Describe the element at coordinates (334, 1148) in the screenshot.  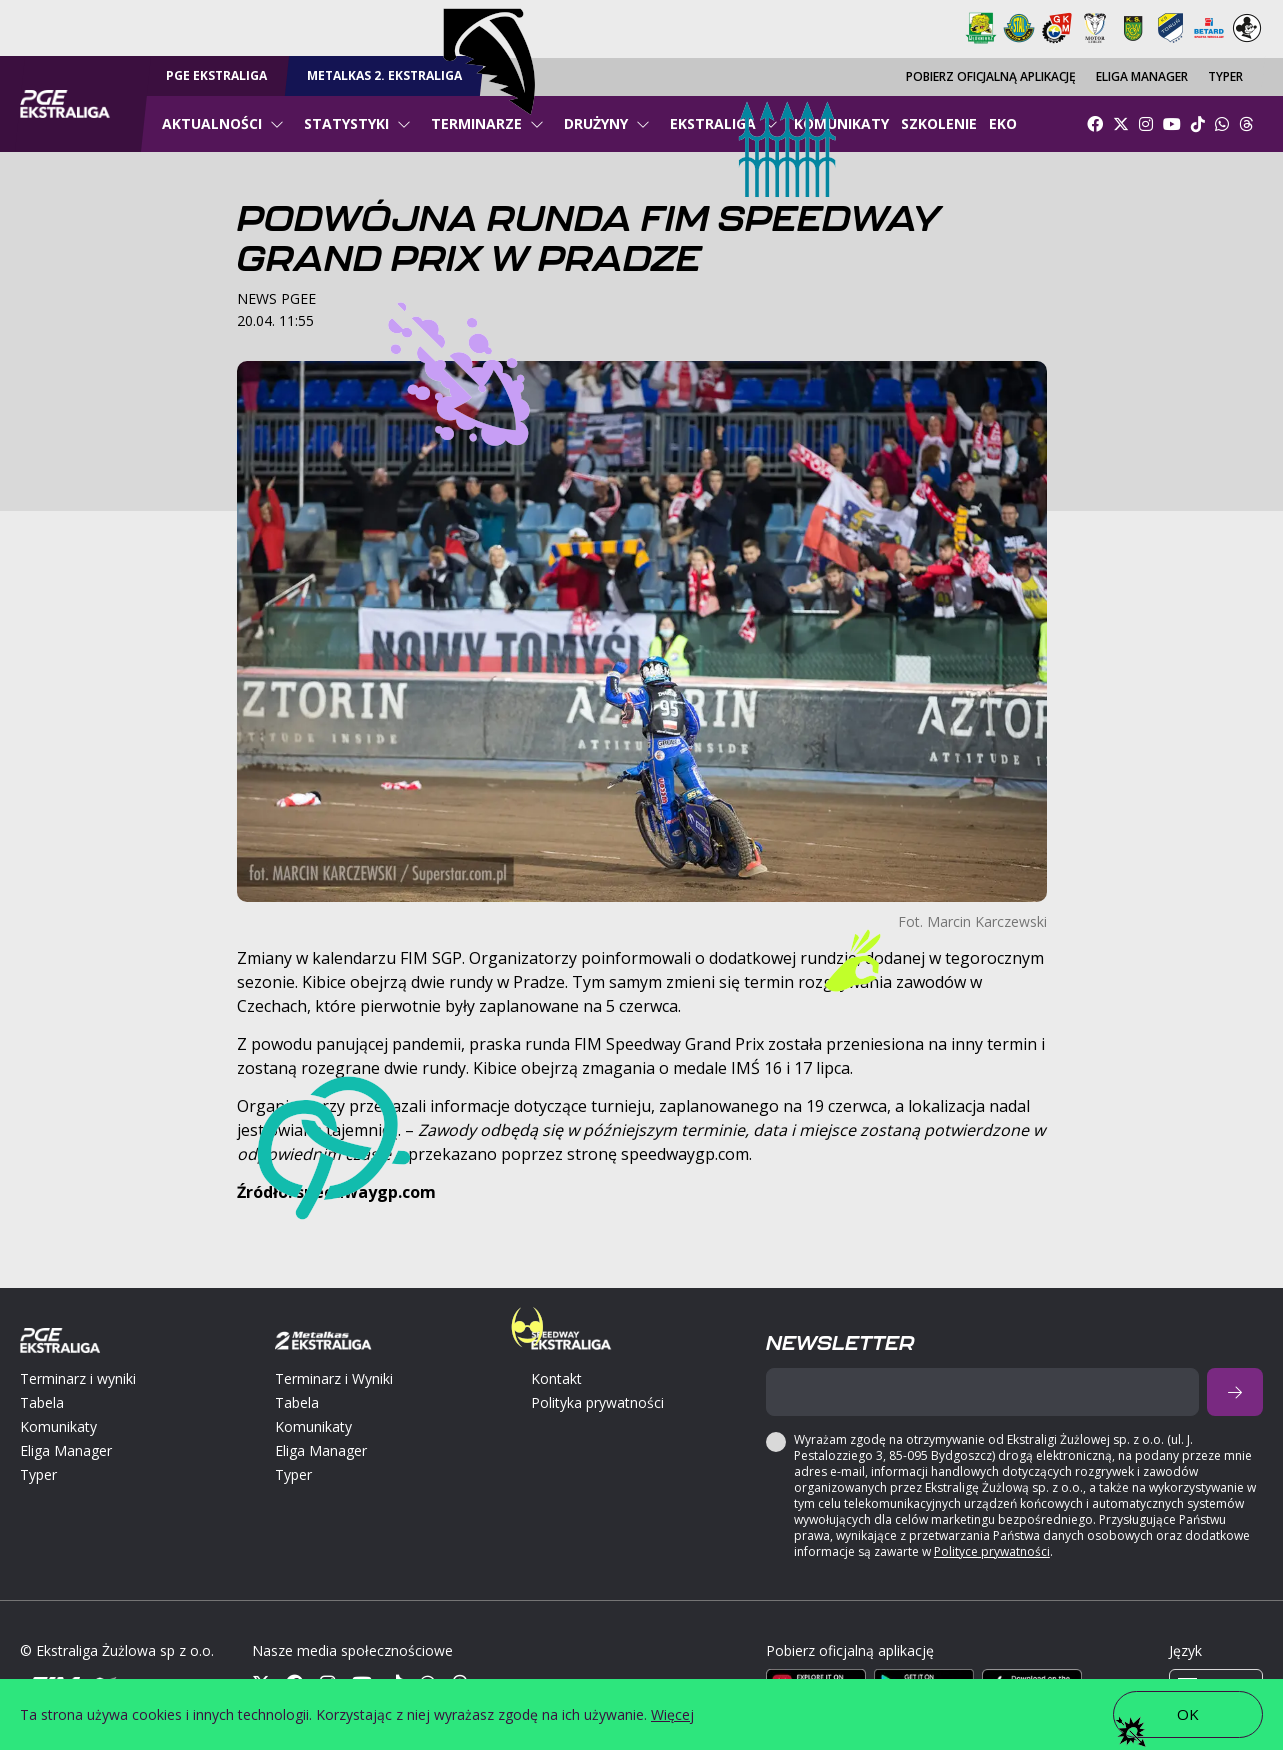
I see `browse bakery or snack items` at that location.